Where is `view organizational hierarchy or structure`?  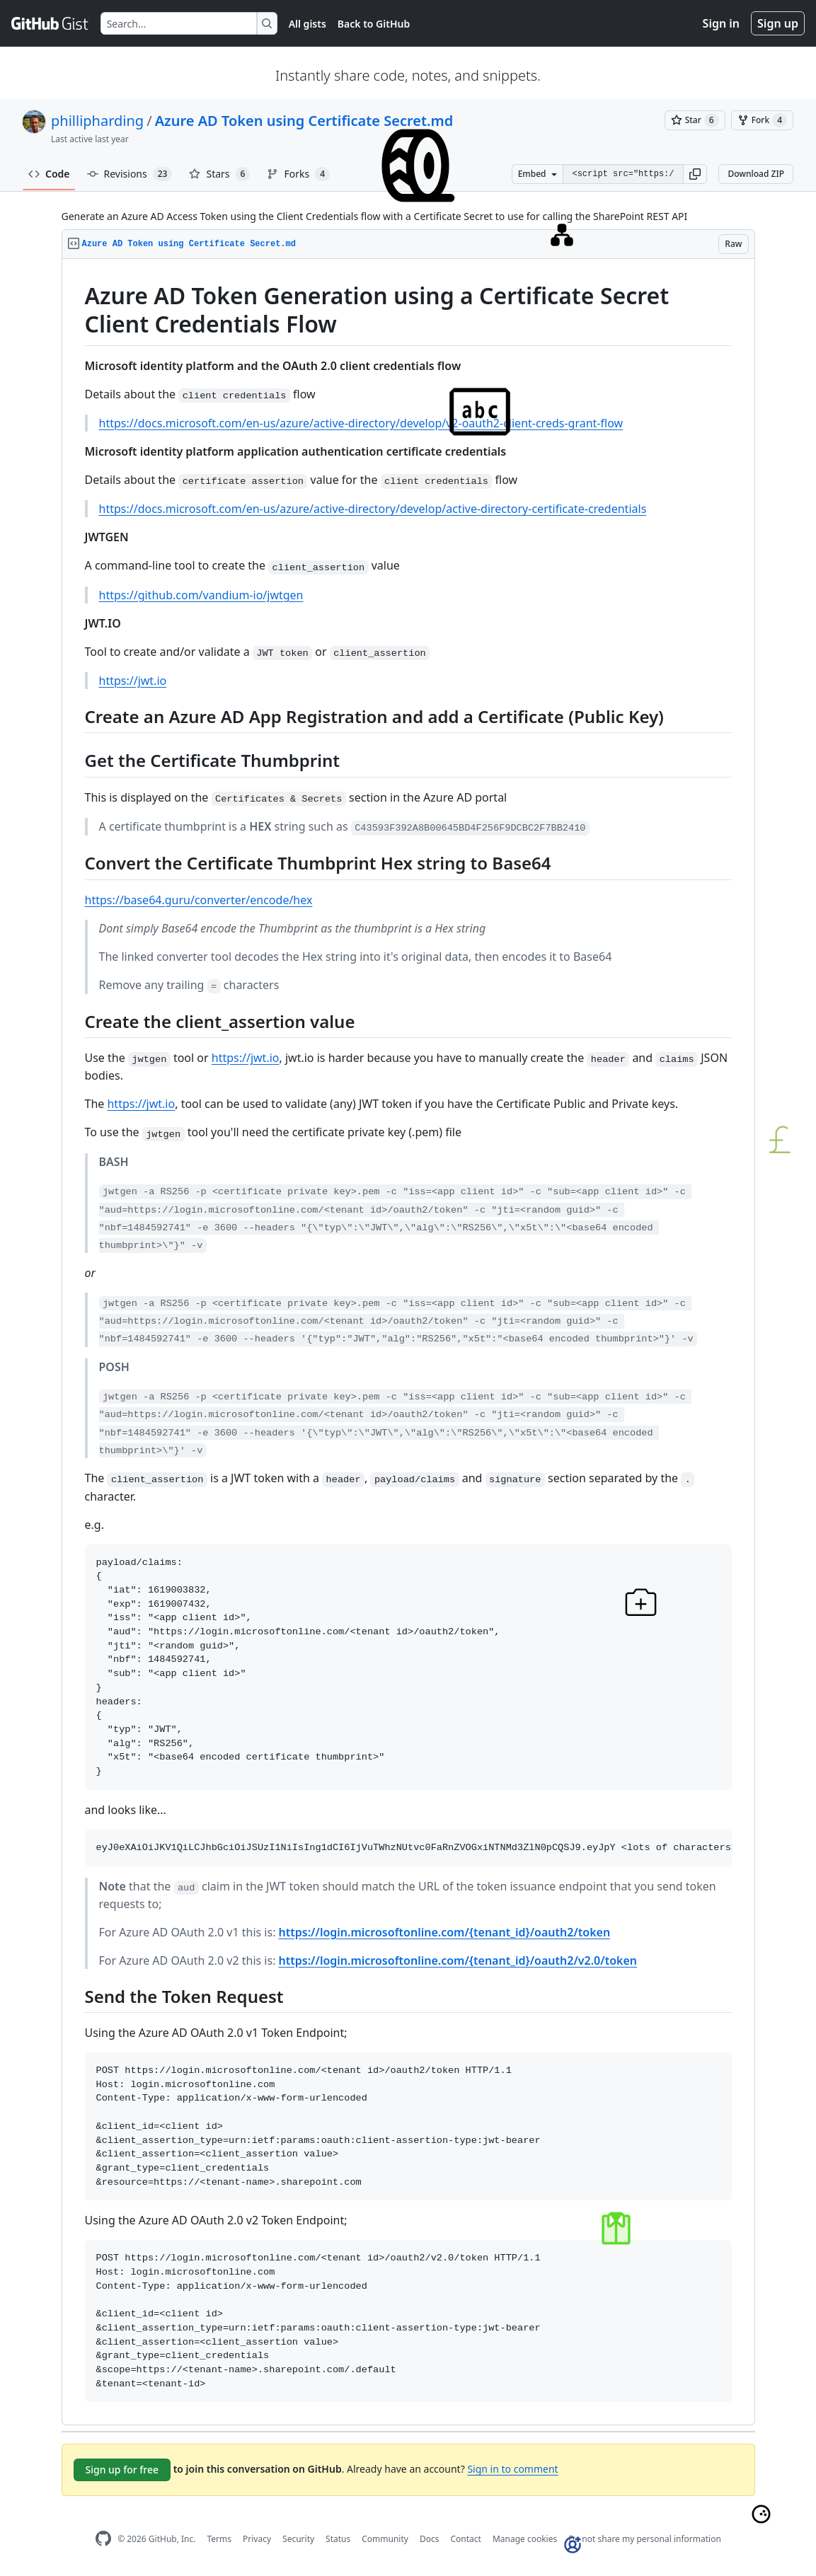 view organizational hierarchy or structure is located at coordinates (562, 235).